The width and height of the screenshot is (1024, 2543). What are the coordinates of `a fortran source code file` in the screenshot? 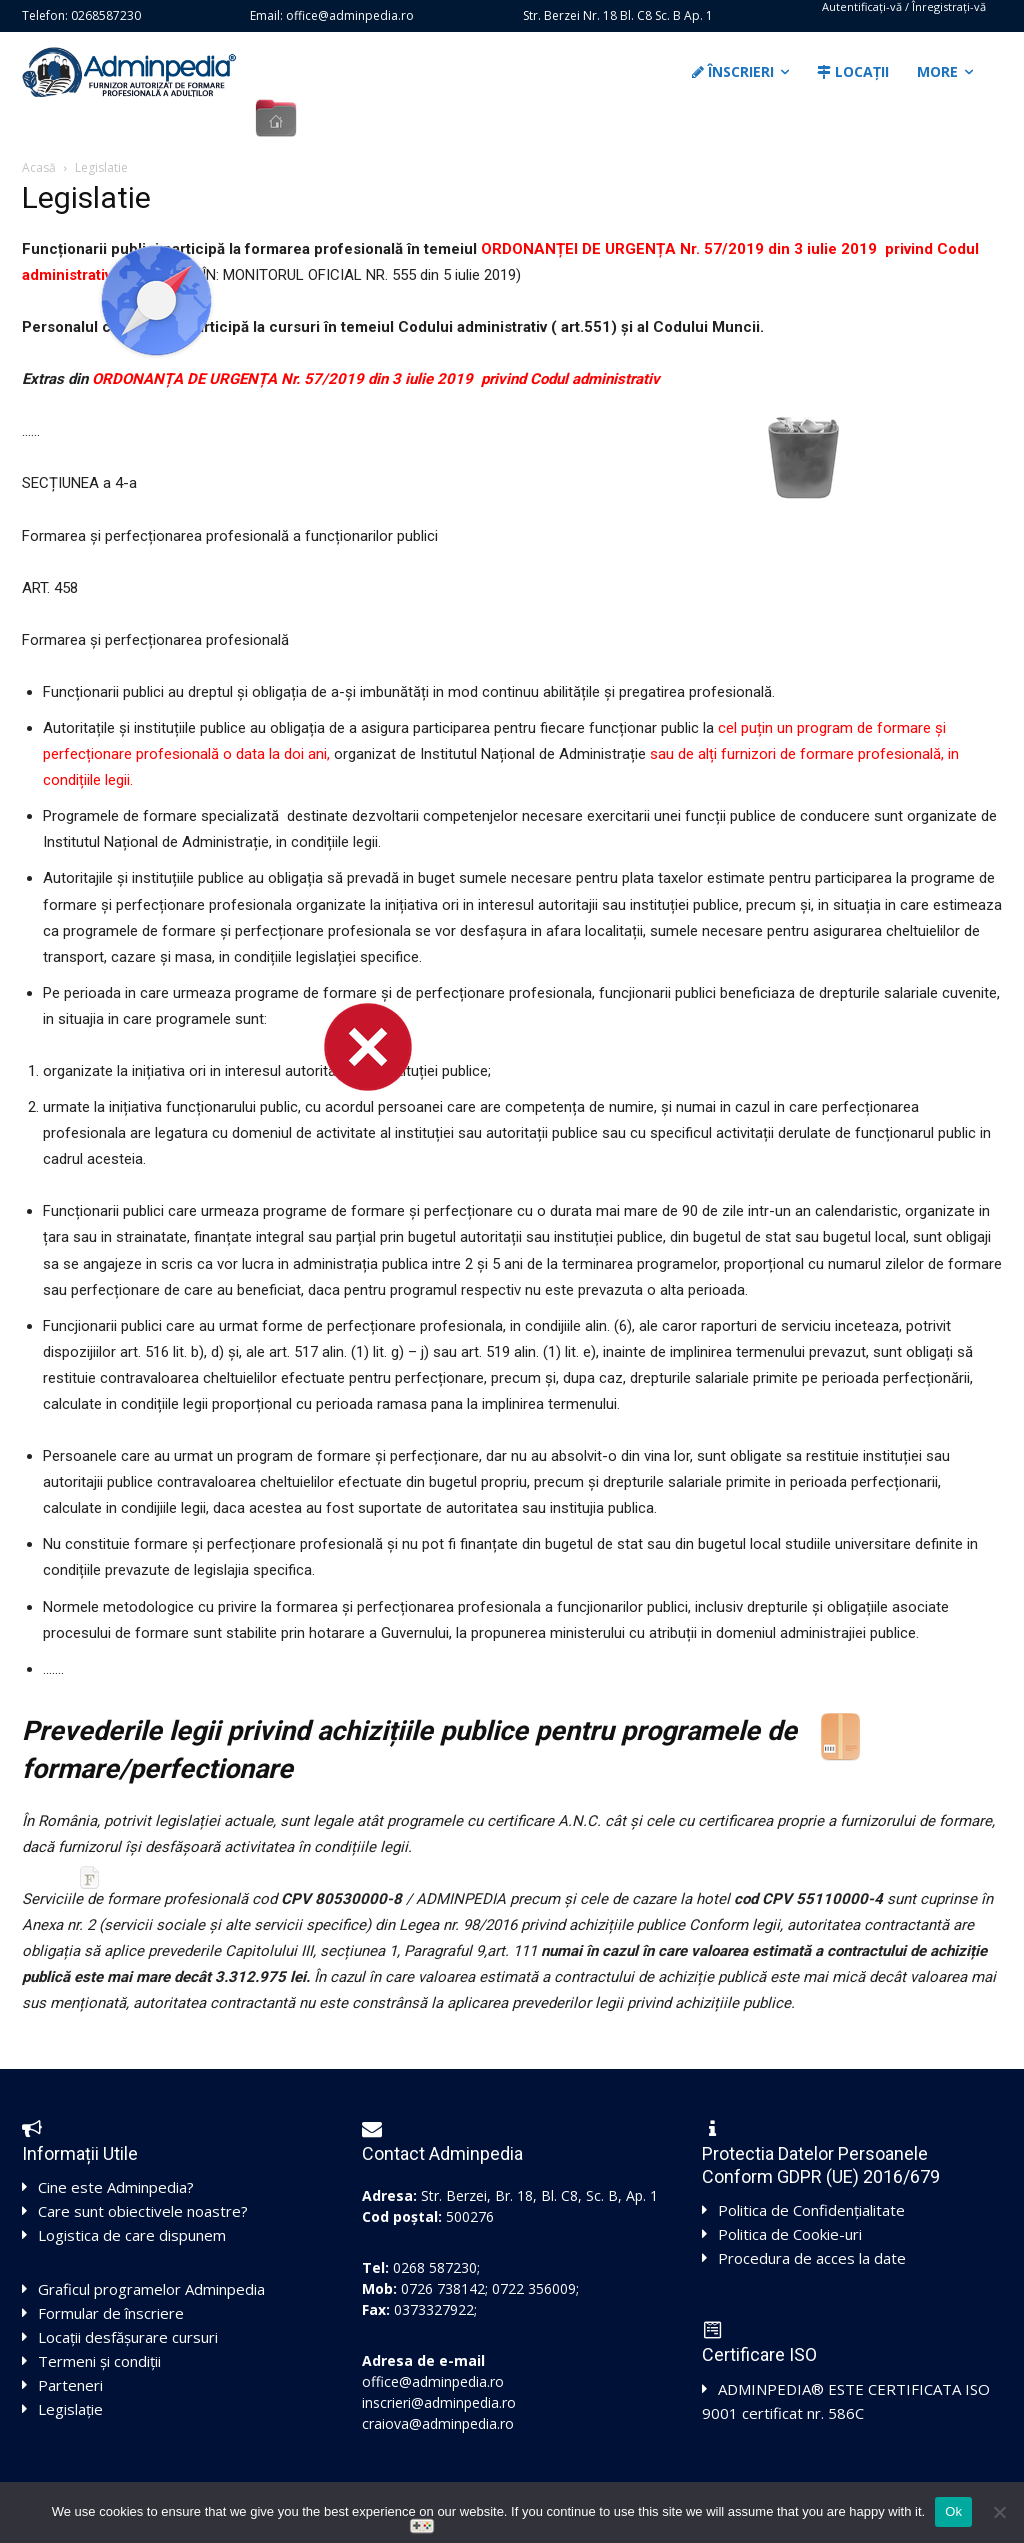 It's located at (89, 1877).